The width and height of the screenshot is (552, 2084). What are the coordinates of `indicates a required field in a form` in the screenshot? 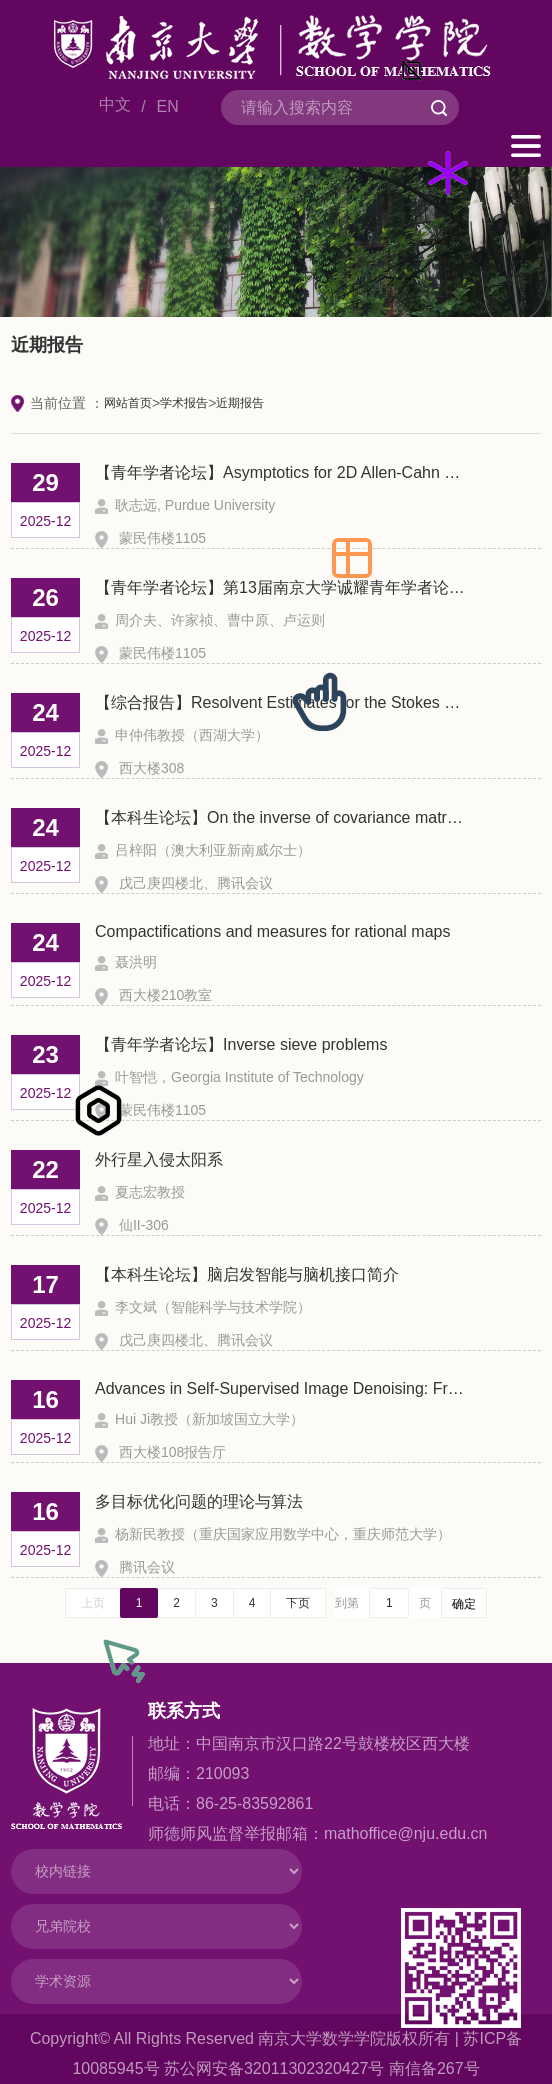 It's located at (448, 173).